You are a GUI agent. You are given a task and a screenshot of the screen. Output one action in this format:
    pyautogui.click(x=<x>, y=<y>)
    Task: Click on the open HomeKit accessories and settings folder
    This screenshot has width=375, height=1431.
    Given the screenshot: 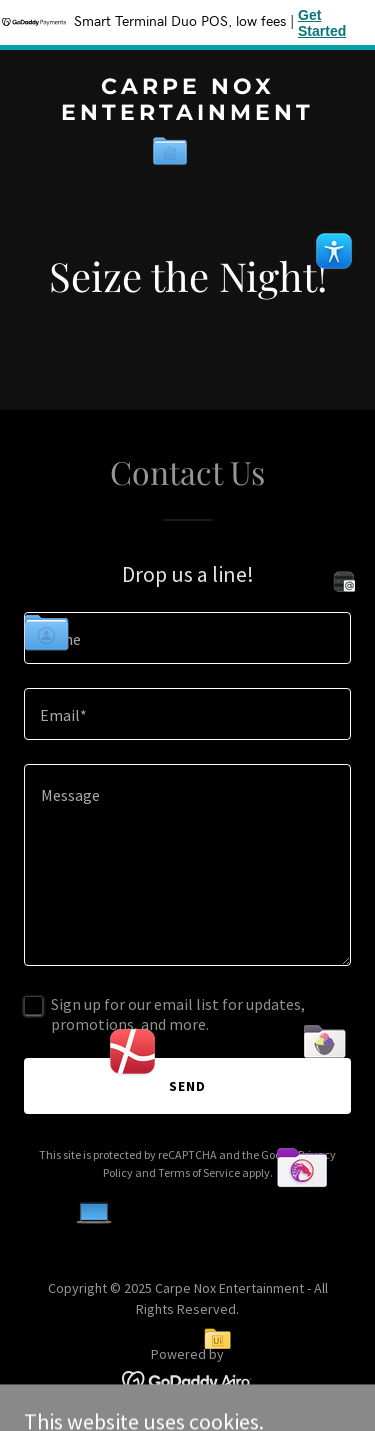 What is the action you would take?
    pyautogui.click(x=170, y=151)
    